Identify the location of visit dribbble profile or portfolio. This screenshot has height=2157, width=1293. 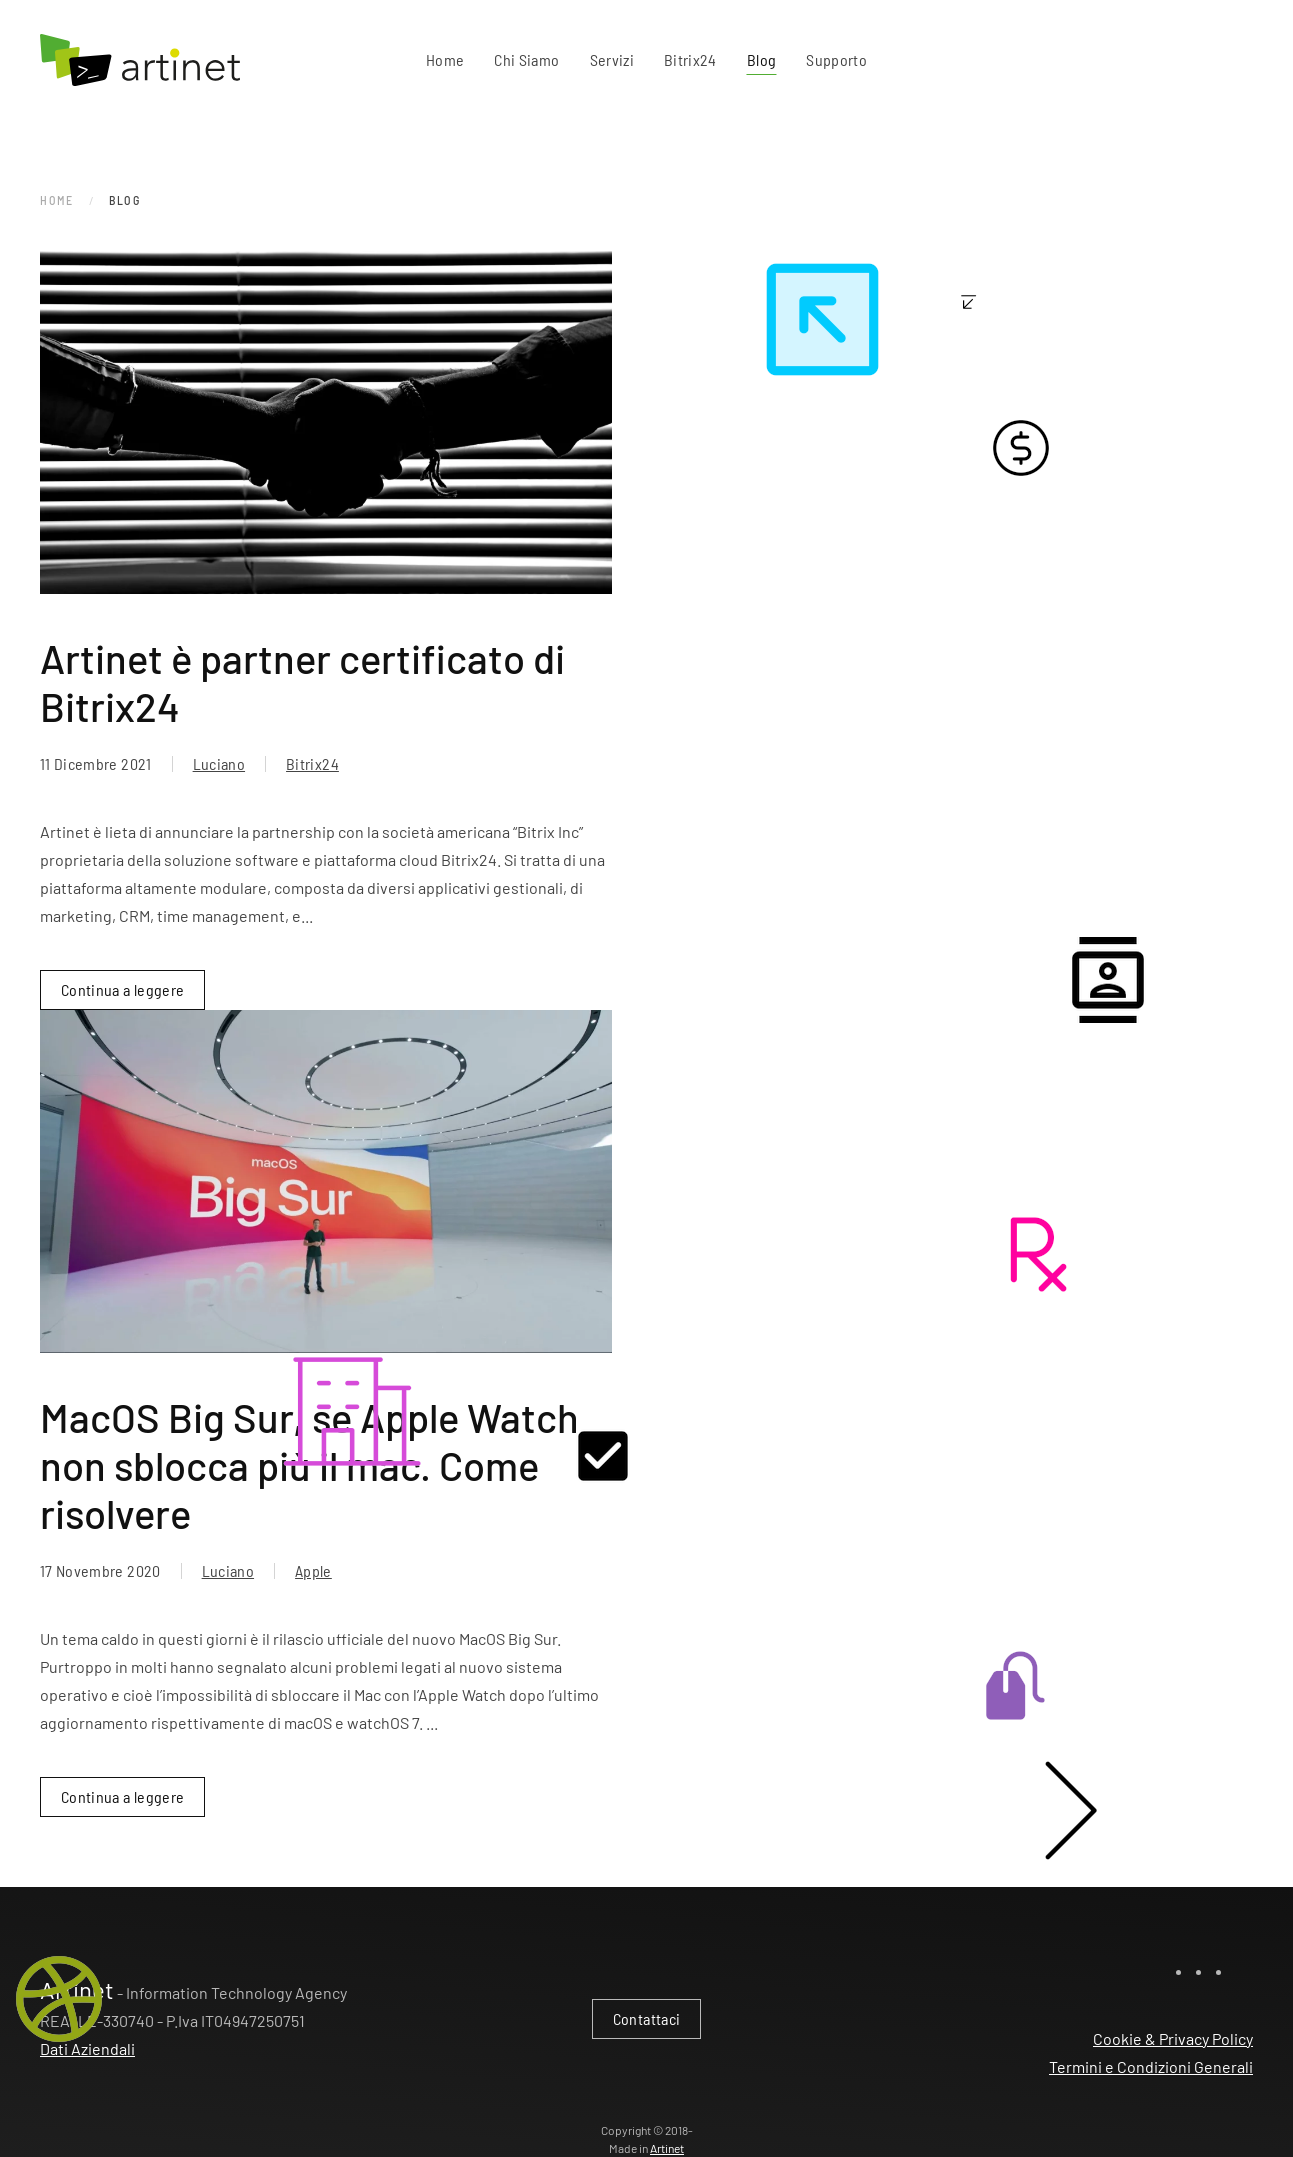
(59, 1999).